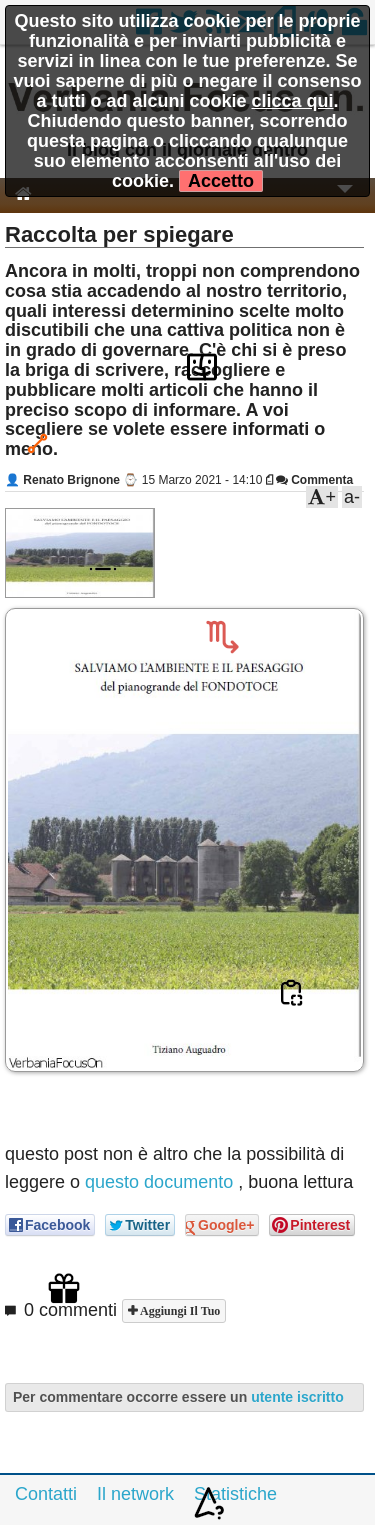  I want to click on indicates scorpio zodiac sign, so click(222, 635).